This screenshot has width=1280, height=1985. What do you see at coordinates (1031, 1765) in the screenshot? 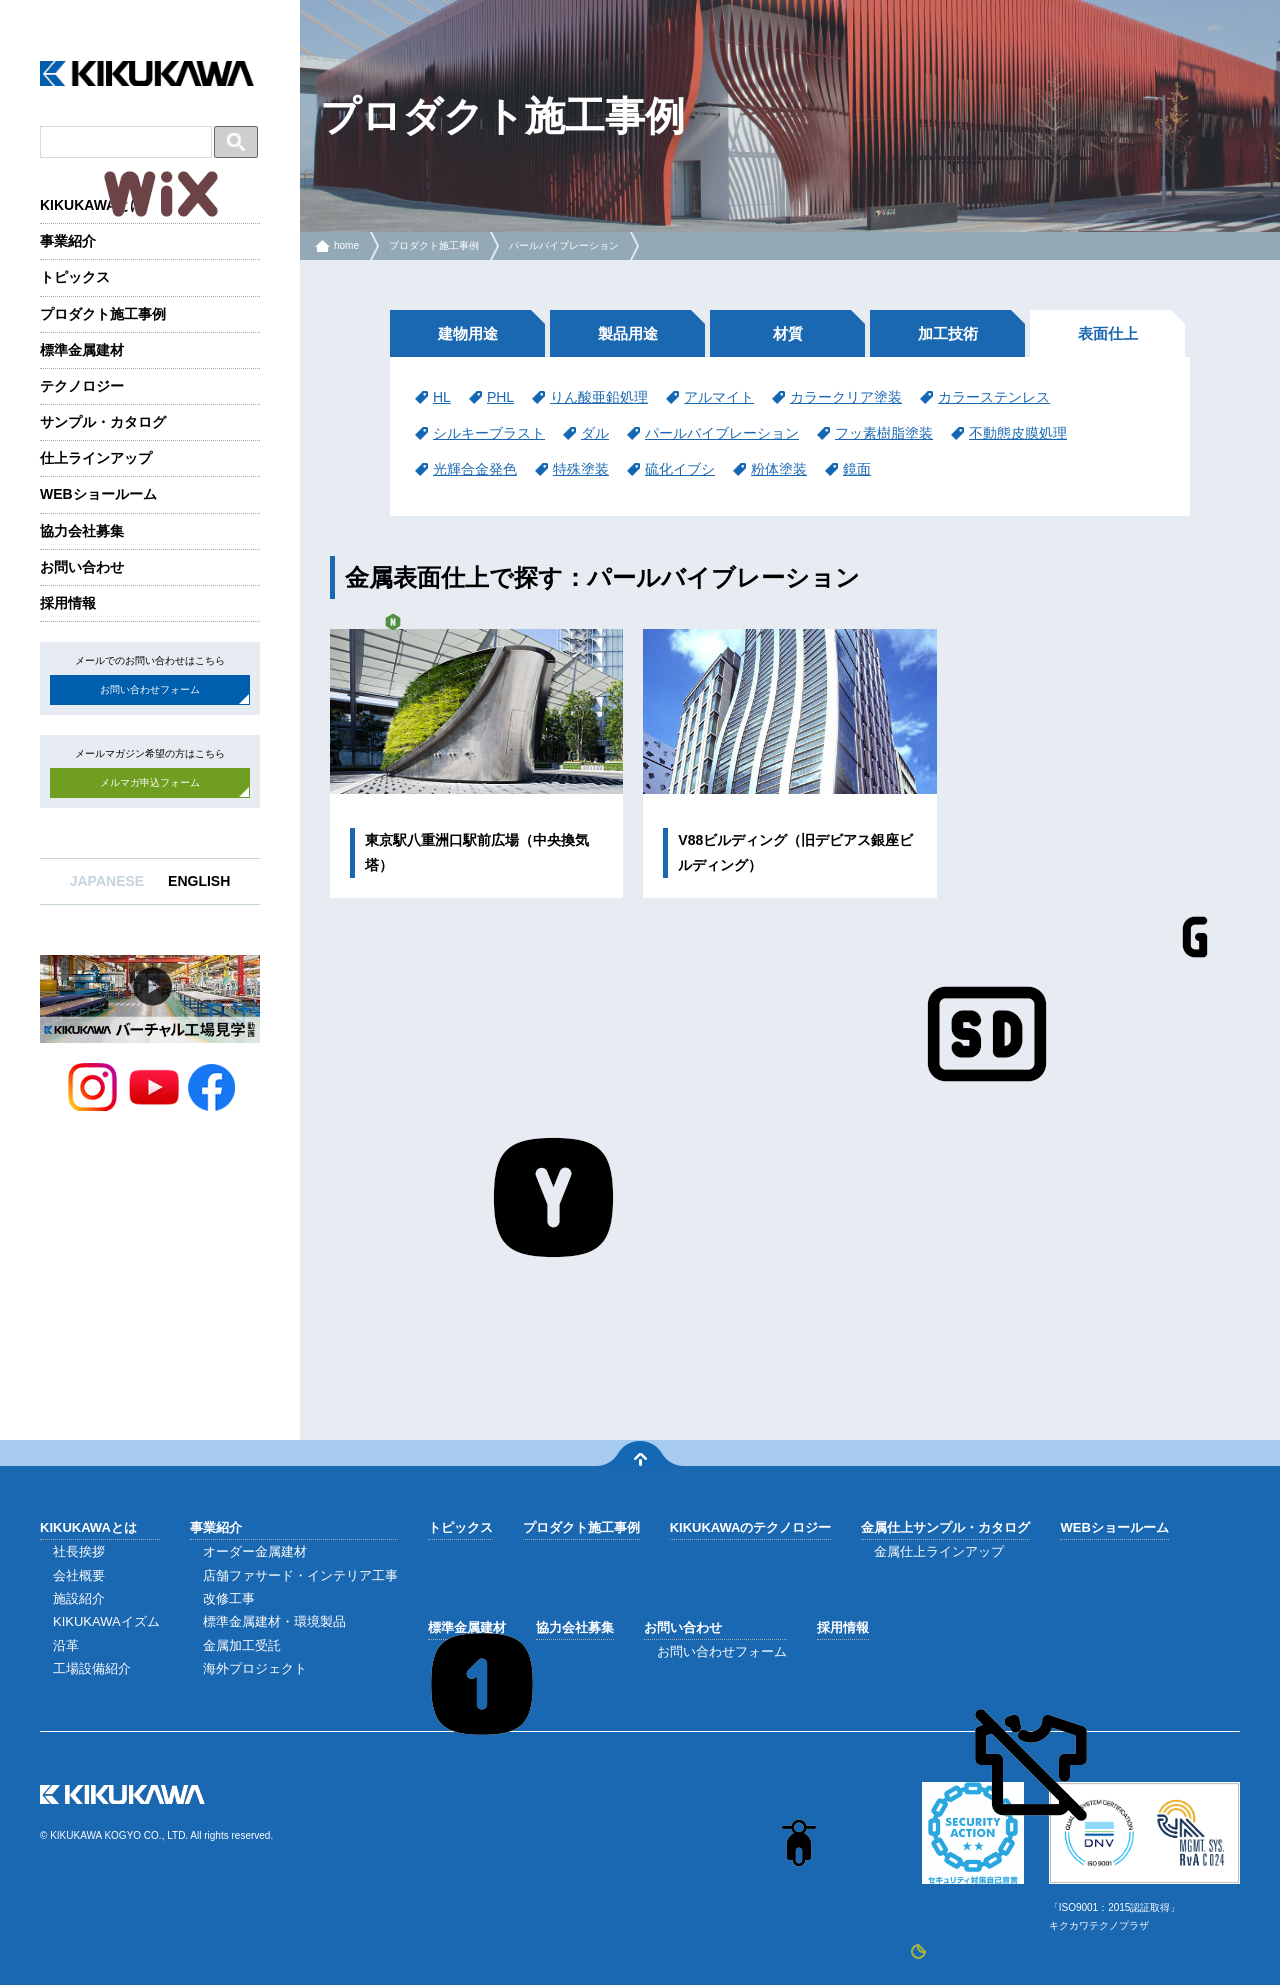
I see `clothing item unavailable or out of stock` at bounding box center [1031, 1765].